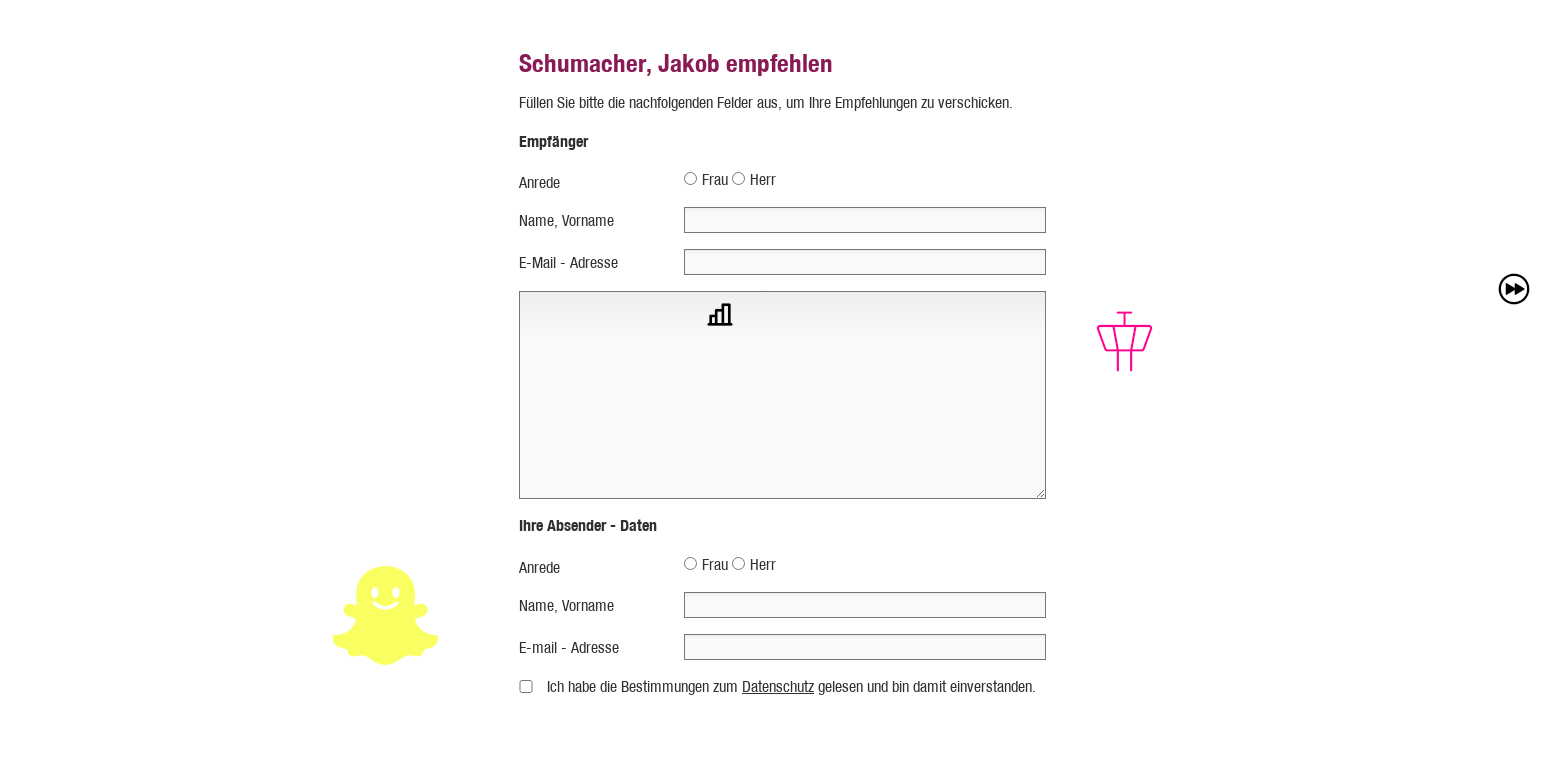  I want to click on skip forward or fast-forward media playback, so click(1514, 289).